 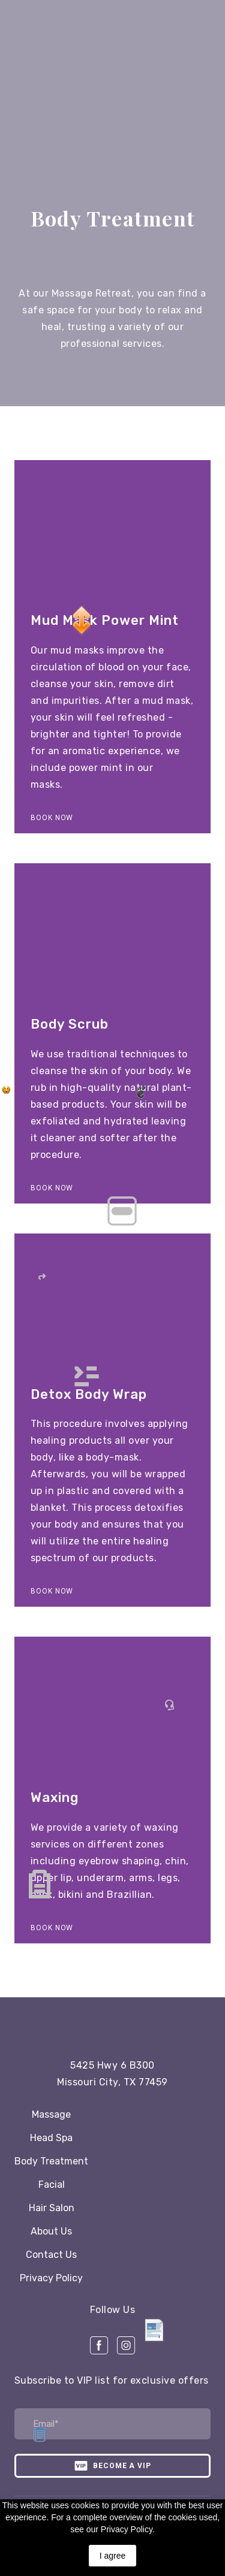 I want to click on select all content in the current document, so click(x=154, y=2330).